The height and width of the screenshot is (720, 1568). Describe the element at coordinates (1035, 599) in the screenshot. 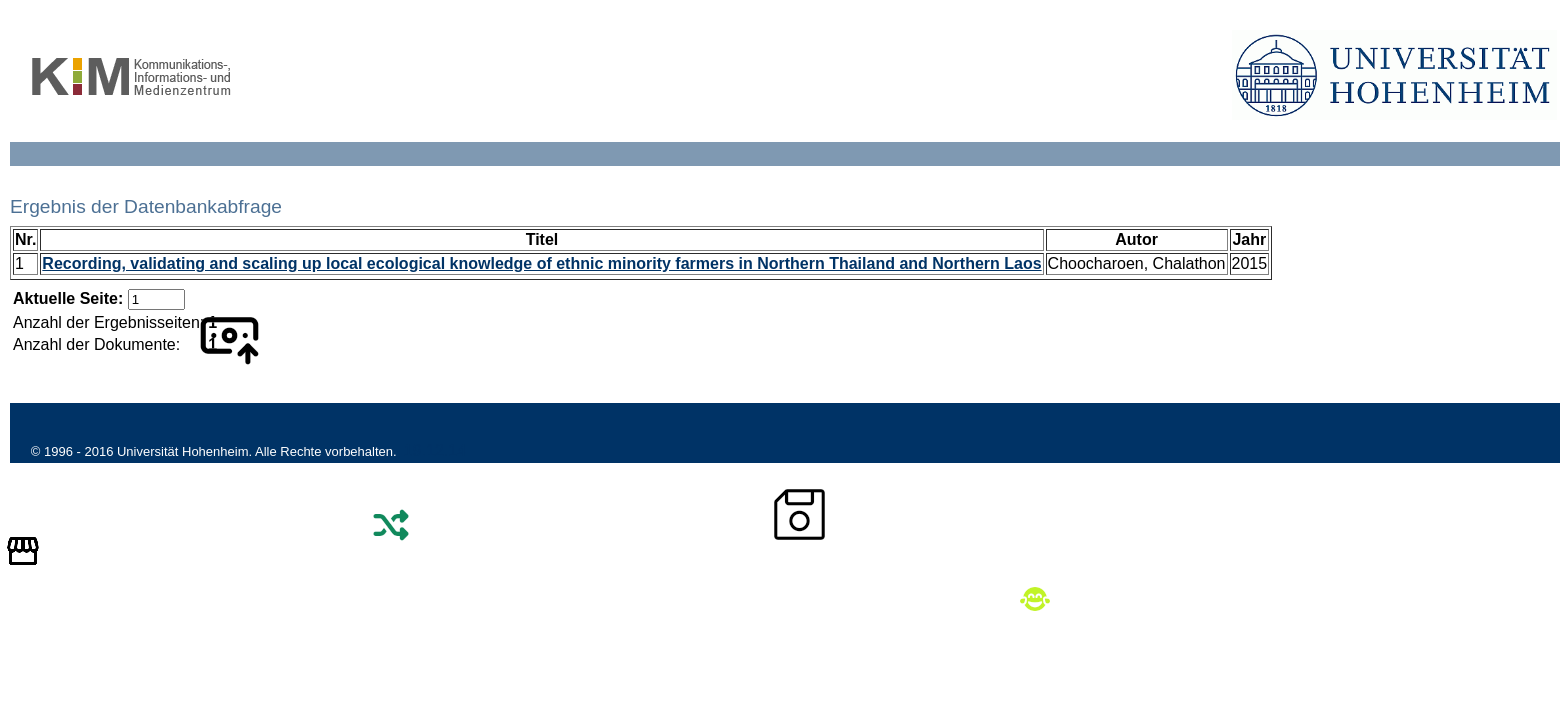

I see `react with laughing emoji` at that location.